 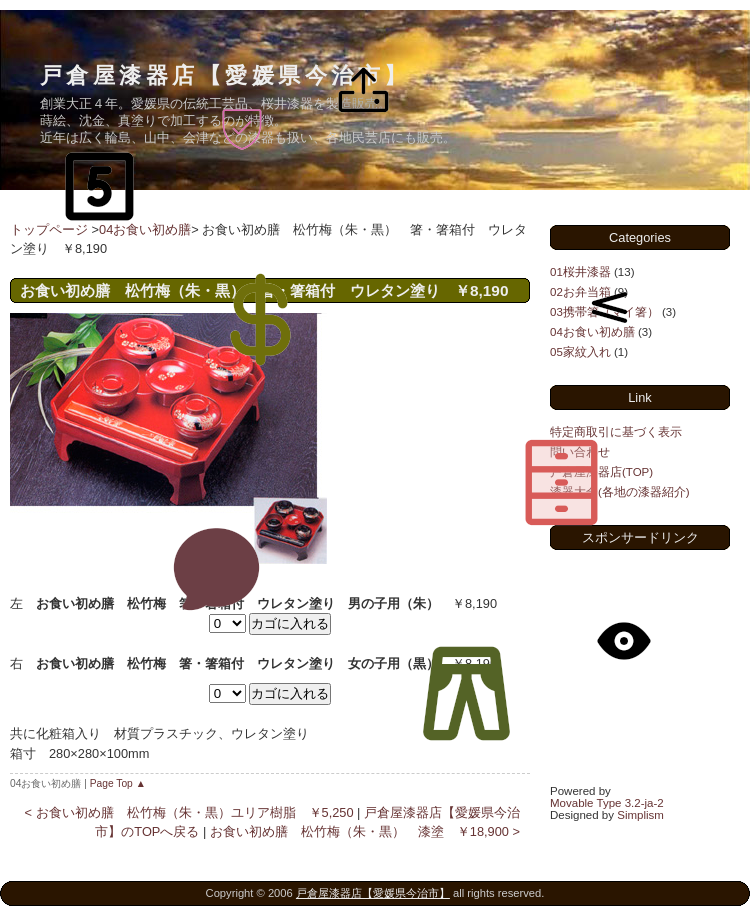 What do you see at coordinates (561, 482) in the screenshot?
I see `browse furniture or home decor items` at bounding box center [561, 482].